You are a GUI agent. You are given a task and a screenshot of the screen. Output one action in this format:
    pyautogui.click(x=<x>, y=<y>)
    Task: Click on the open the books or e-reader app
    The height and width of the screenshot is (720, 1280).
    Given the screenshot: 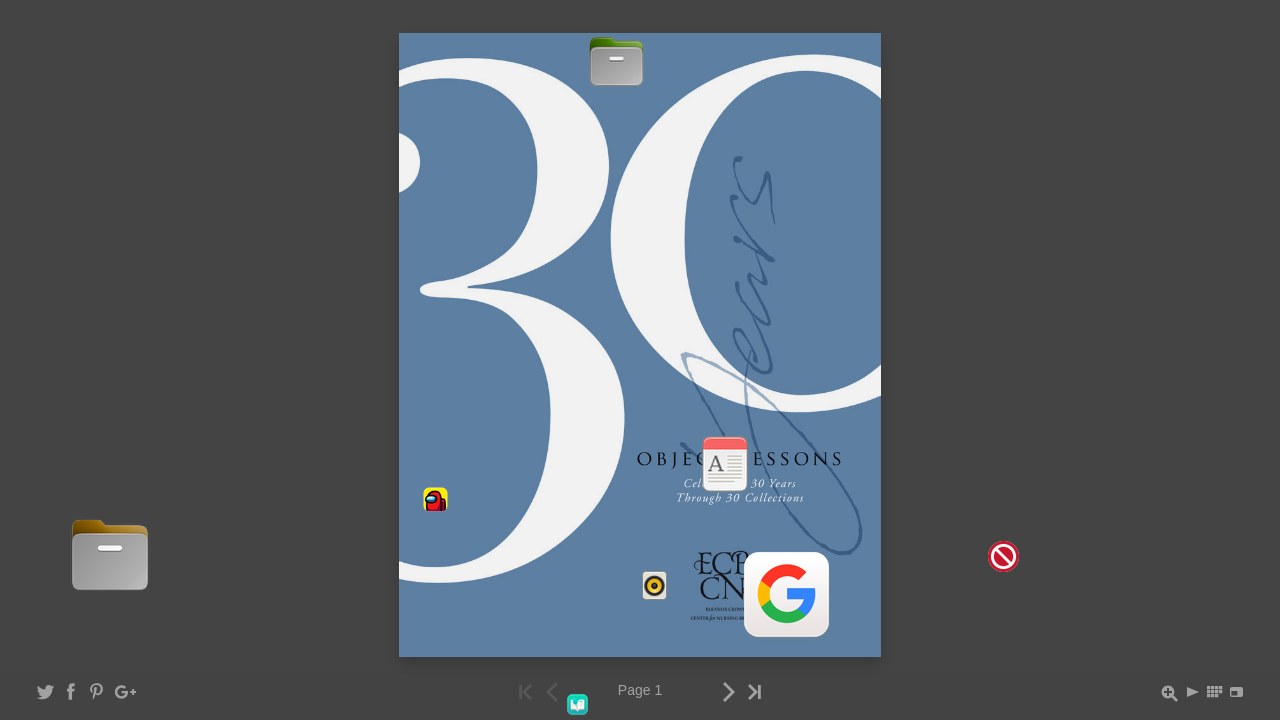 What is the action you would take?
    pyautogui.click(x=725, y=464)
    